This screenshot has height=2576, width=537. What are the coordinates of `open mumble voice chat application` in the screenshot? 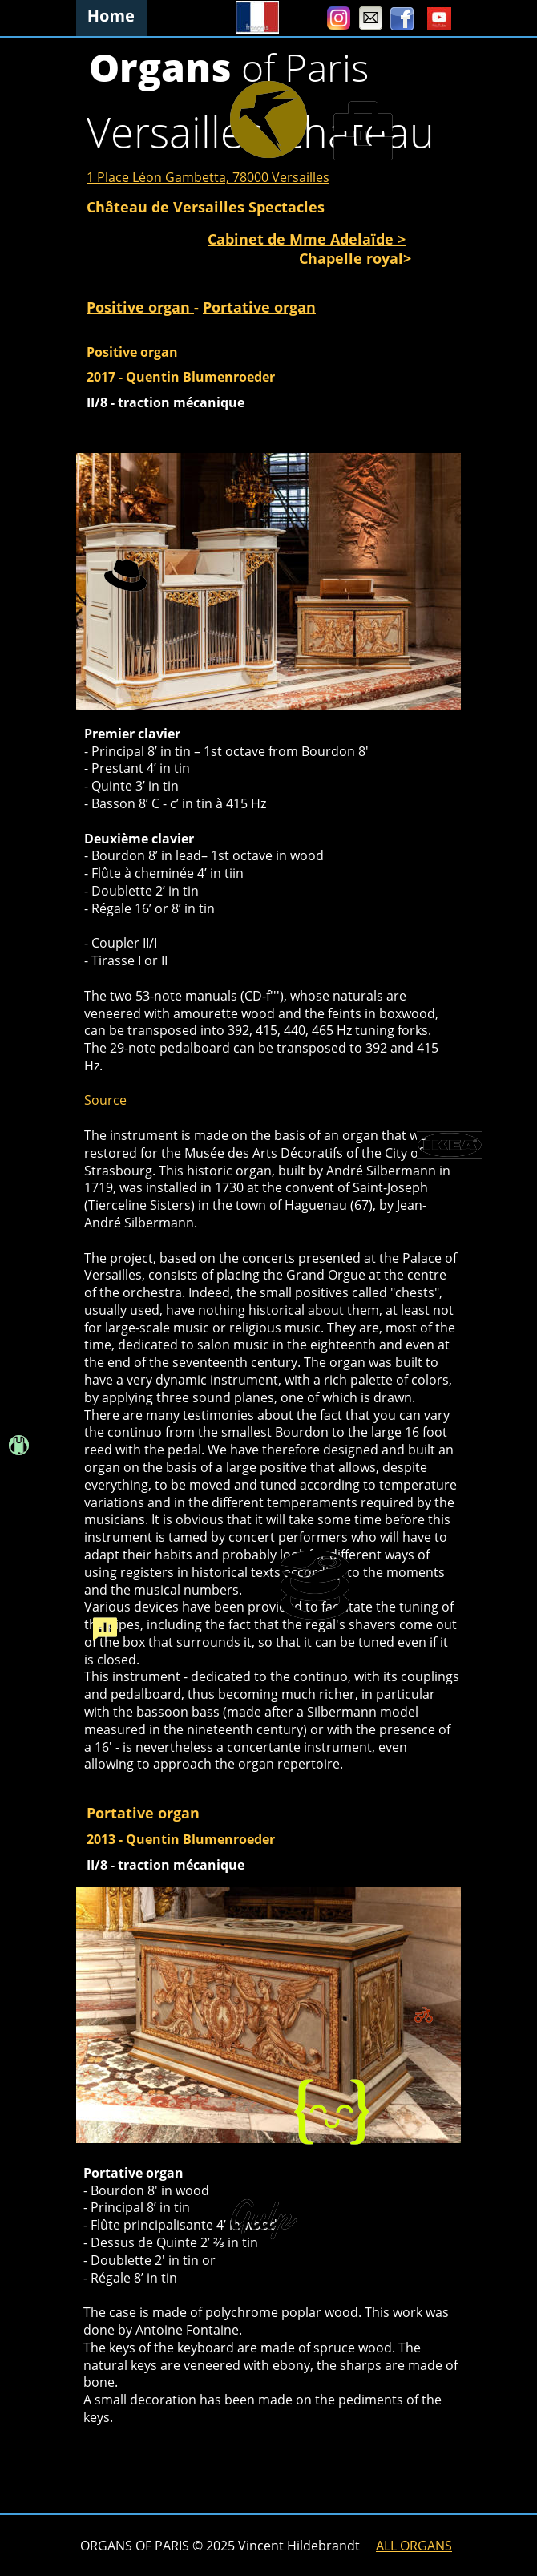 It's located at (18, 1445).